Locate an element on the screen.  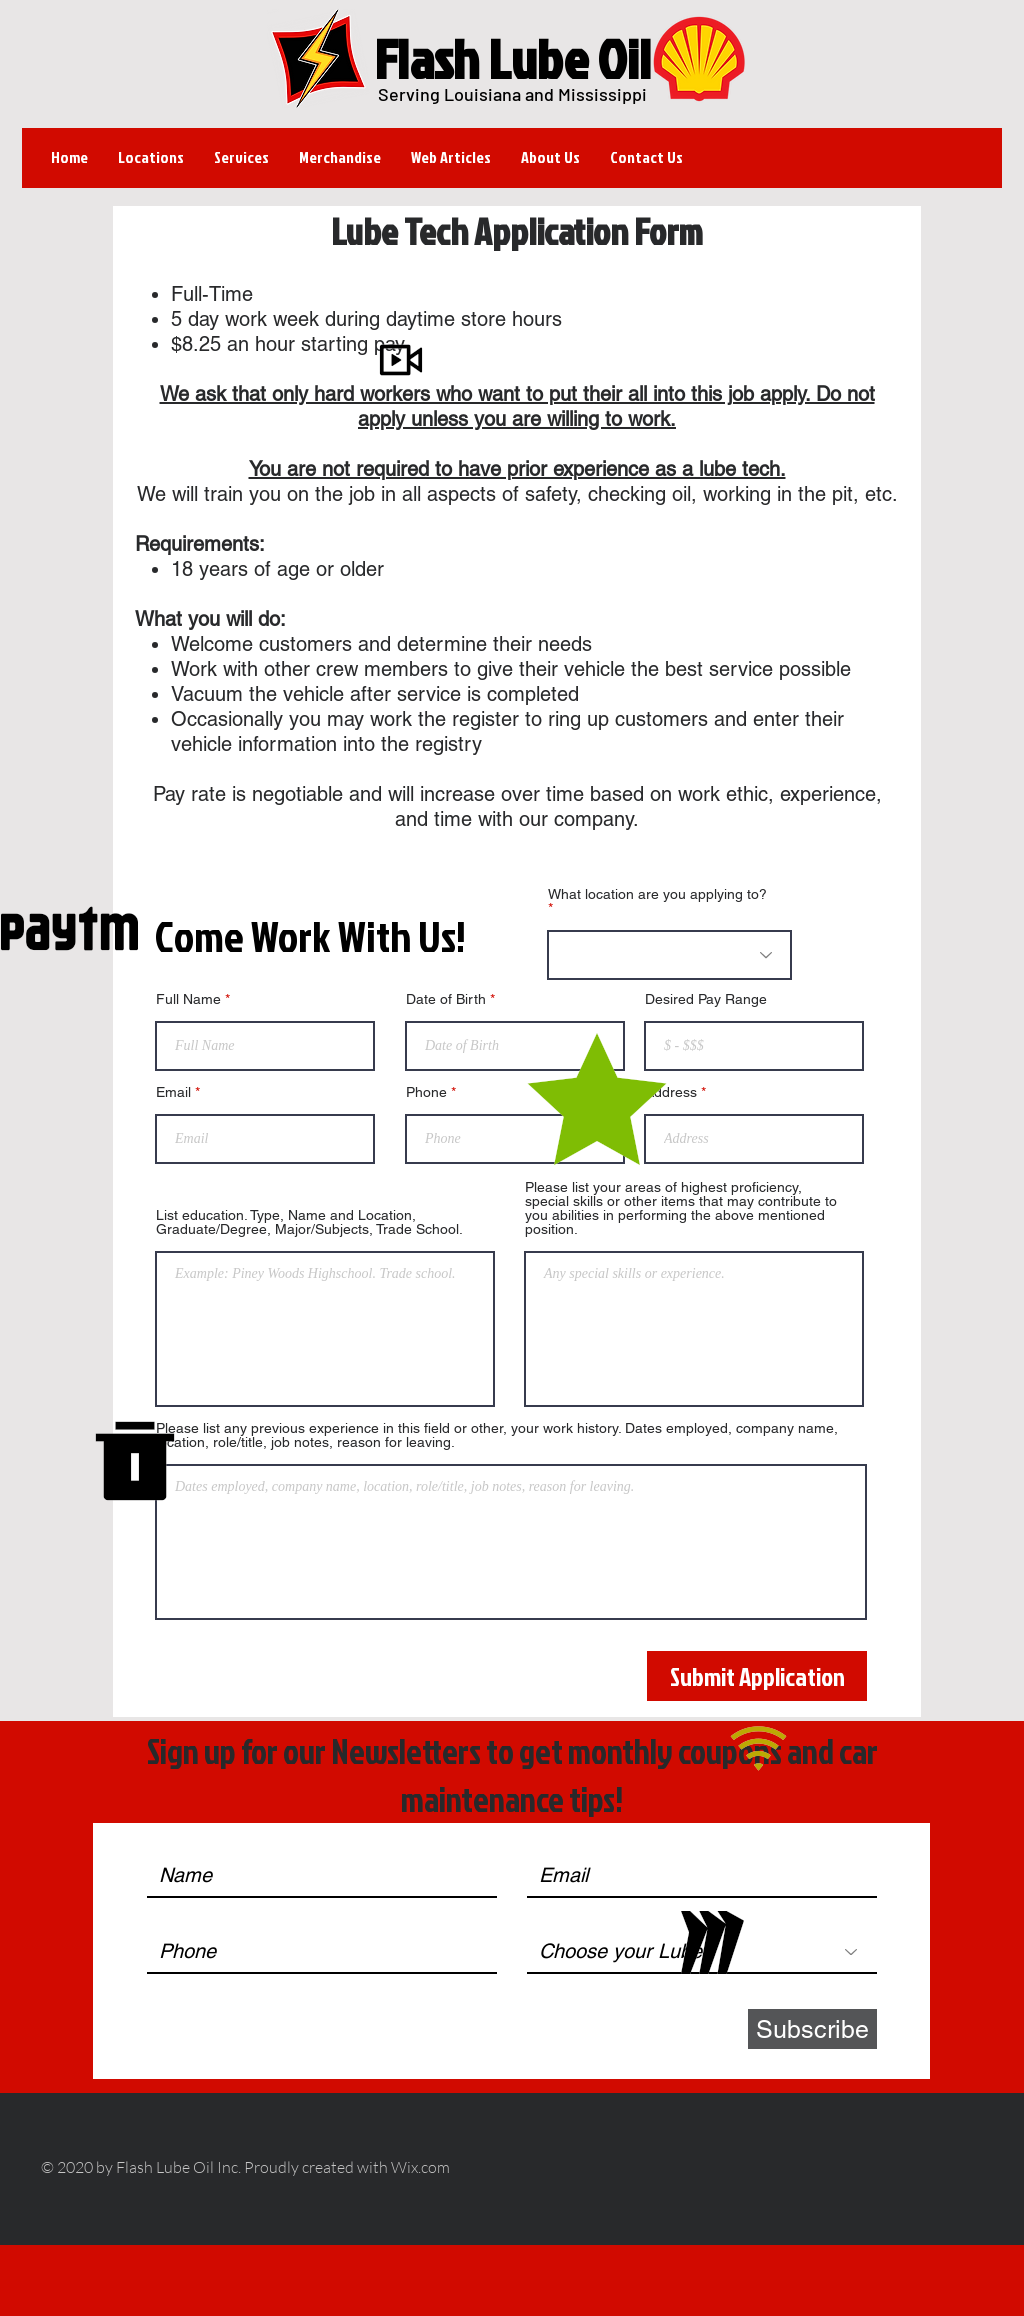
delete selected item is located at coordinates (135, 1461).